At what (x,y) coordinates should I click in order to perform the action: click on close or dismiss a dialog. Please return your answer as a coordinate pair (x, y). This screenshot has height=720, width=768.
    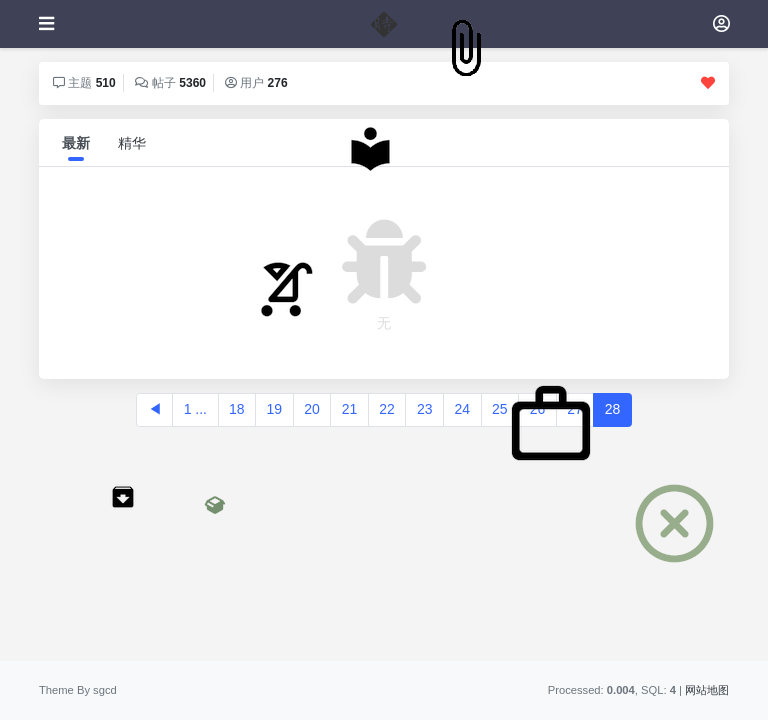
    Looking at the image, I should click on (674, 523).